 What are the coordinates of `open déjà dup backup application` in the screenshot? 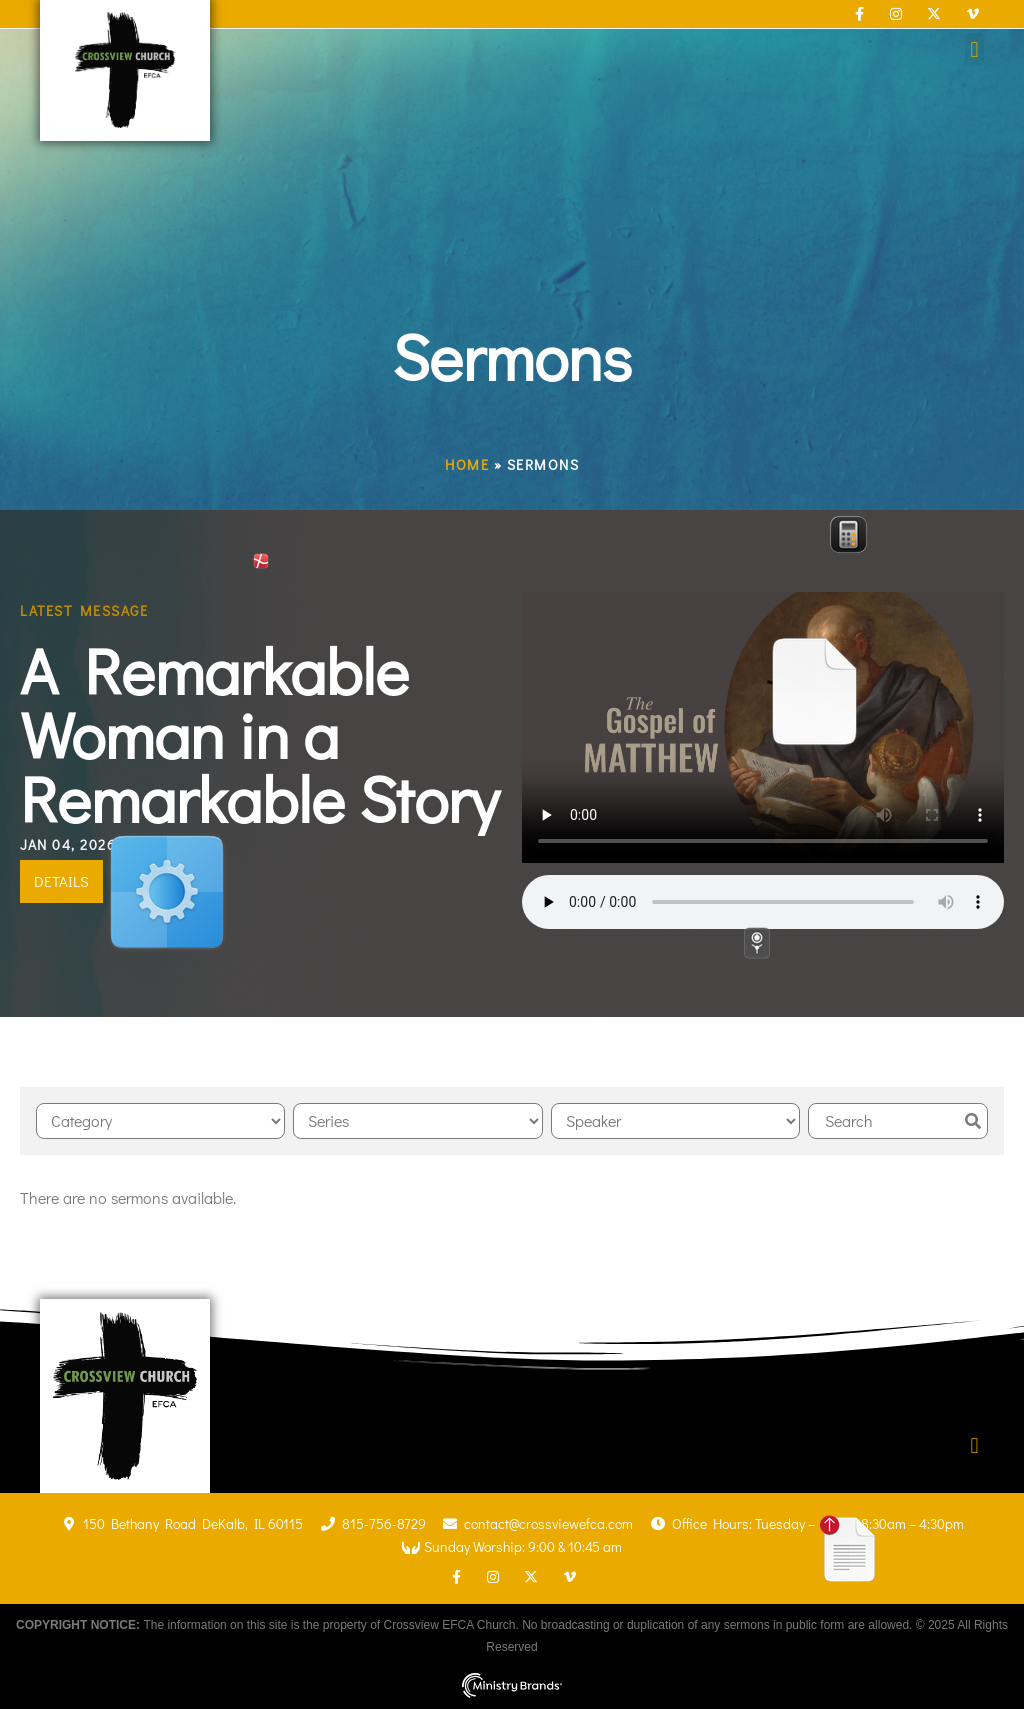 It's located at (757, 943).